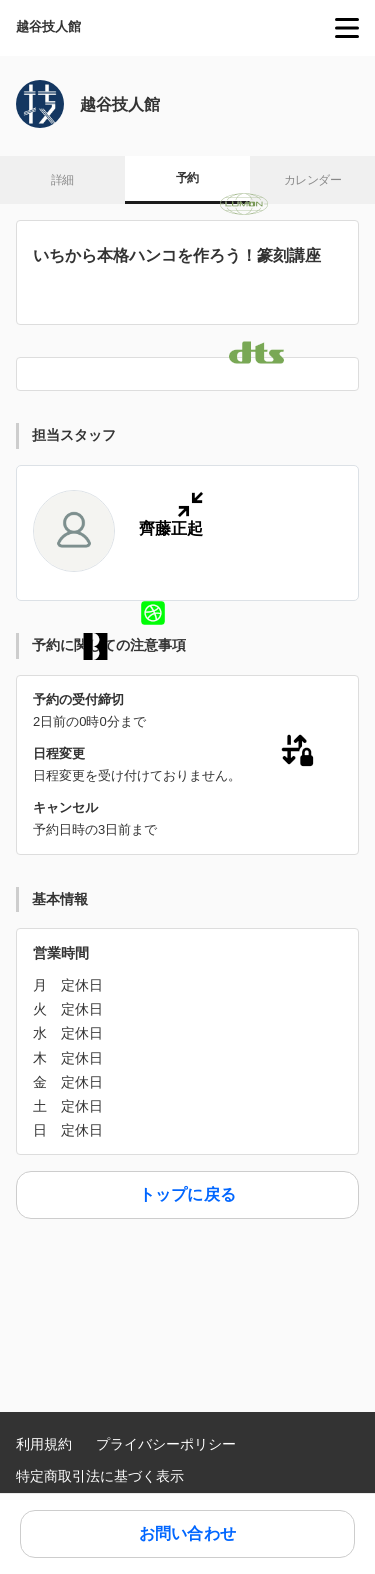  Describe the element at coordinates (95, 646) in the screenshot. I see `open the Backstage casting app` at that location.